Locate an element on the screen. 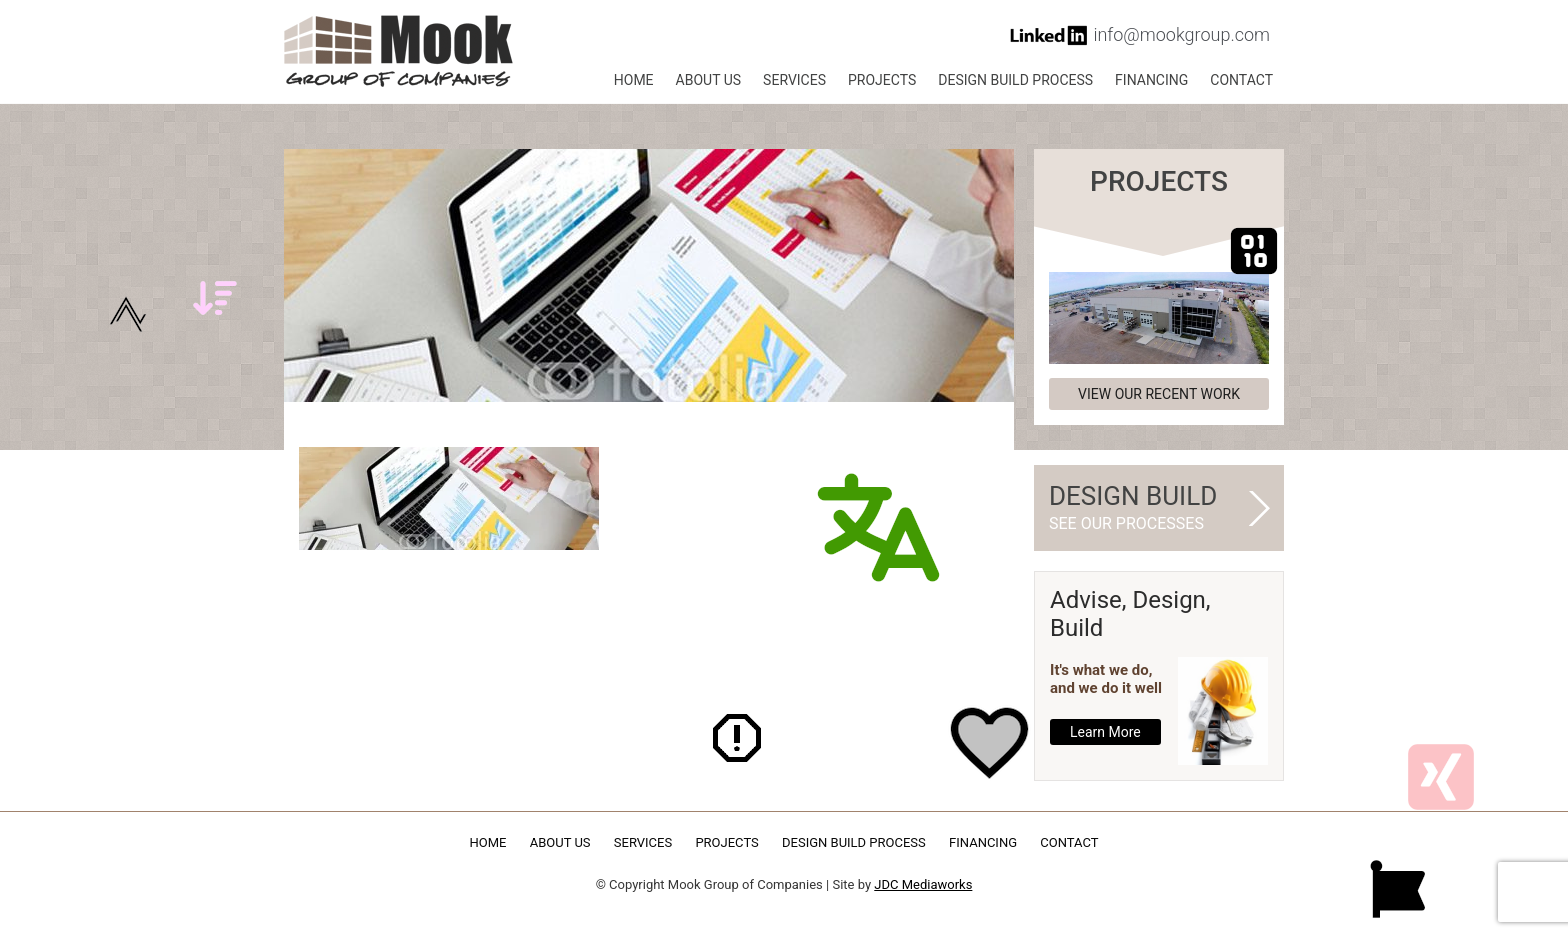 The width and height of the screenshot is (1568, 936). sort items in ascending order is located at coordinates (215, 298).